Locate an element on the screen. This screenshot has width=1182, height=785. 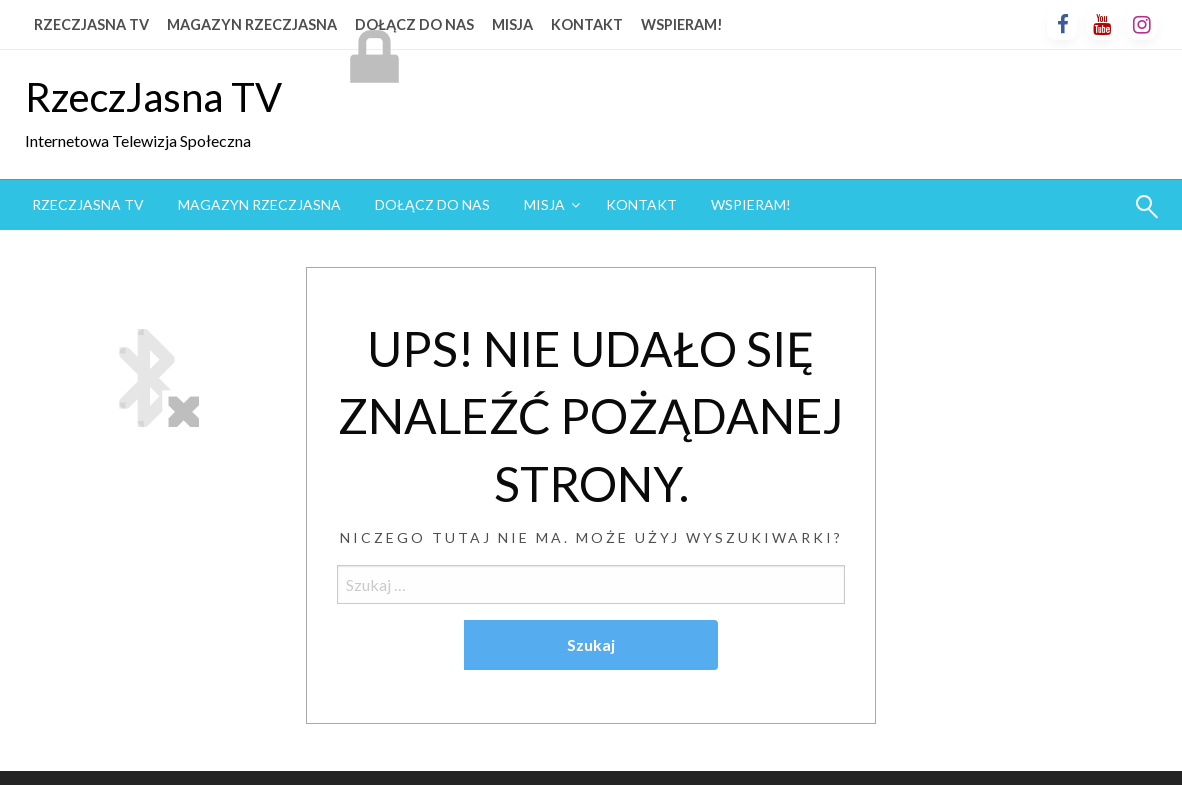
bluetooth is currently disabled is located at coordinates (150, 378).